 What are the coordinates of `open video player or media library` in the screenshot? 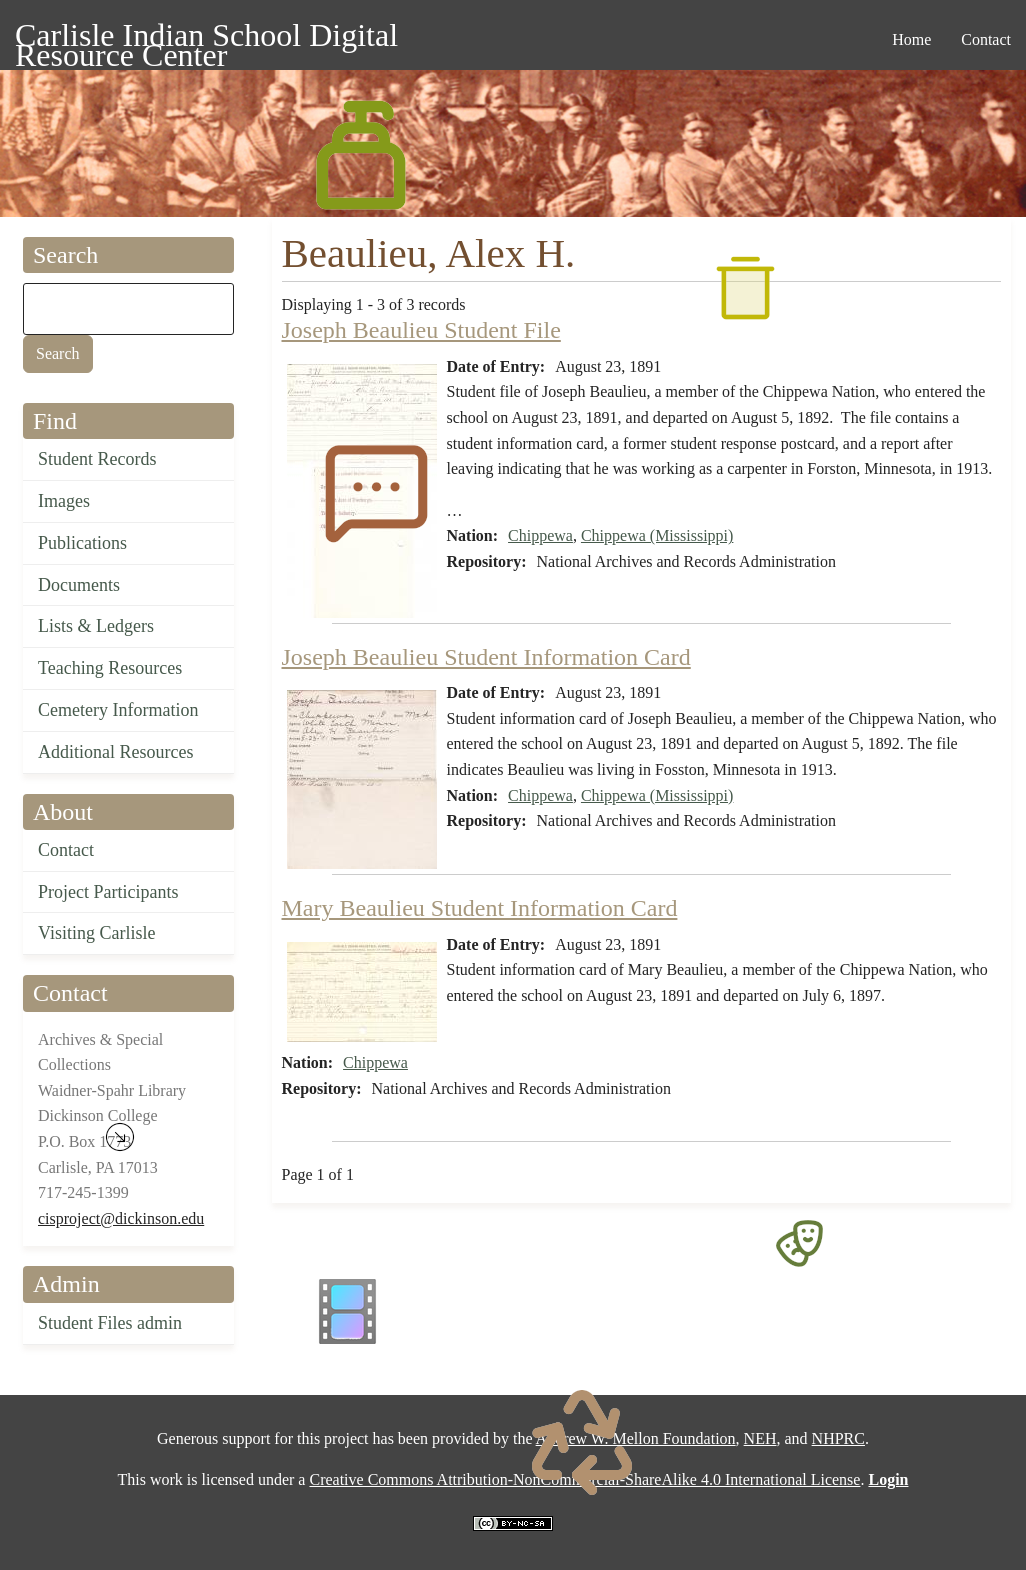 It's located at (347, 1311).